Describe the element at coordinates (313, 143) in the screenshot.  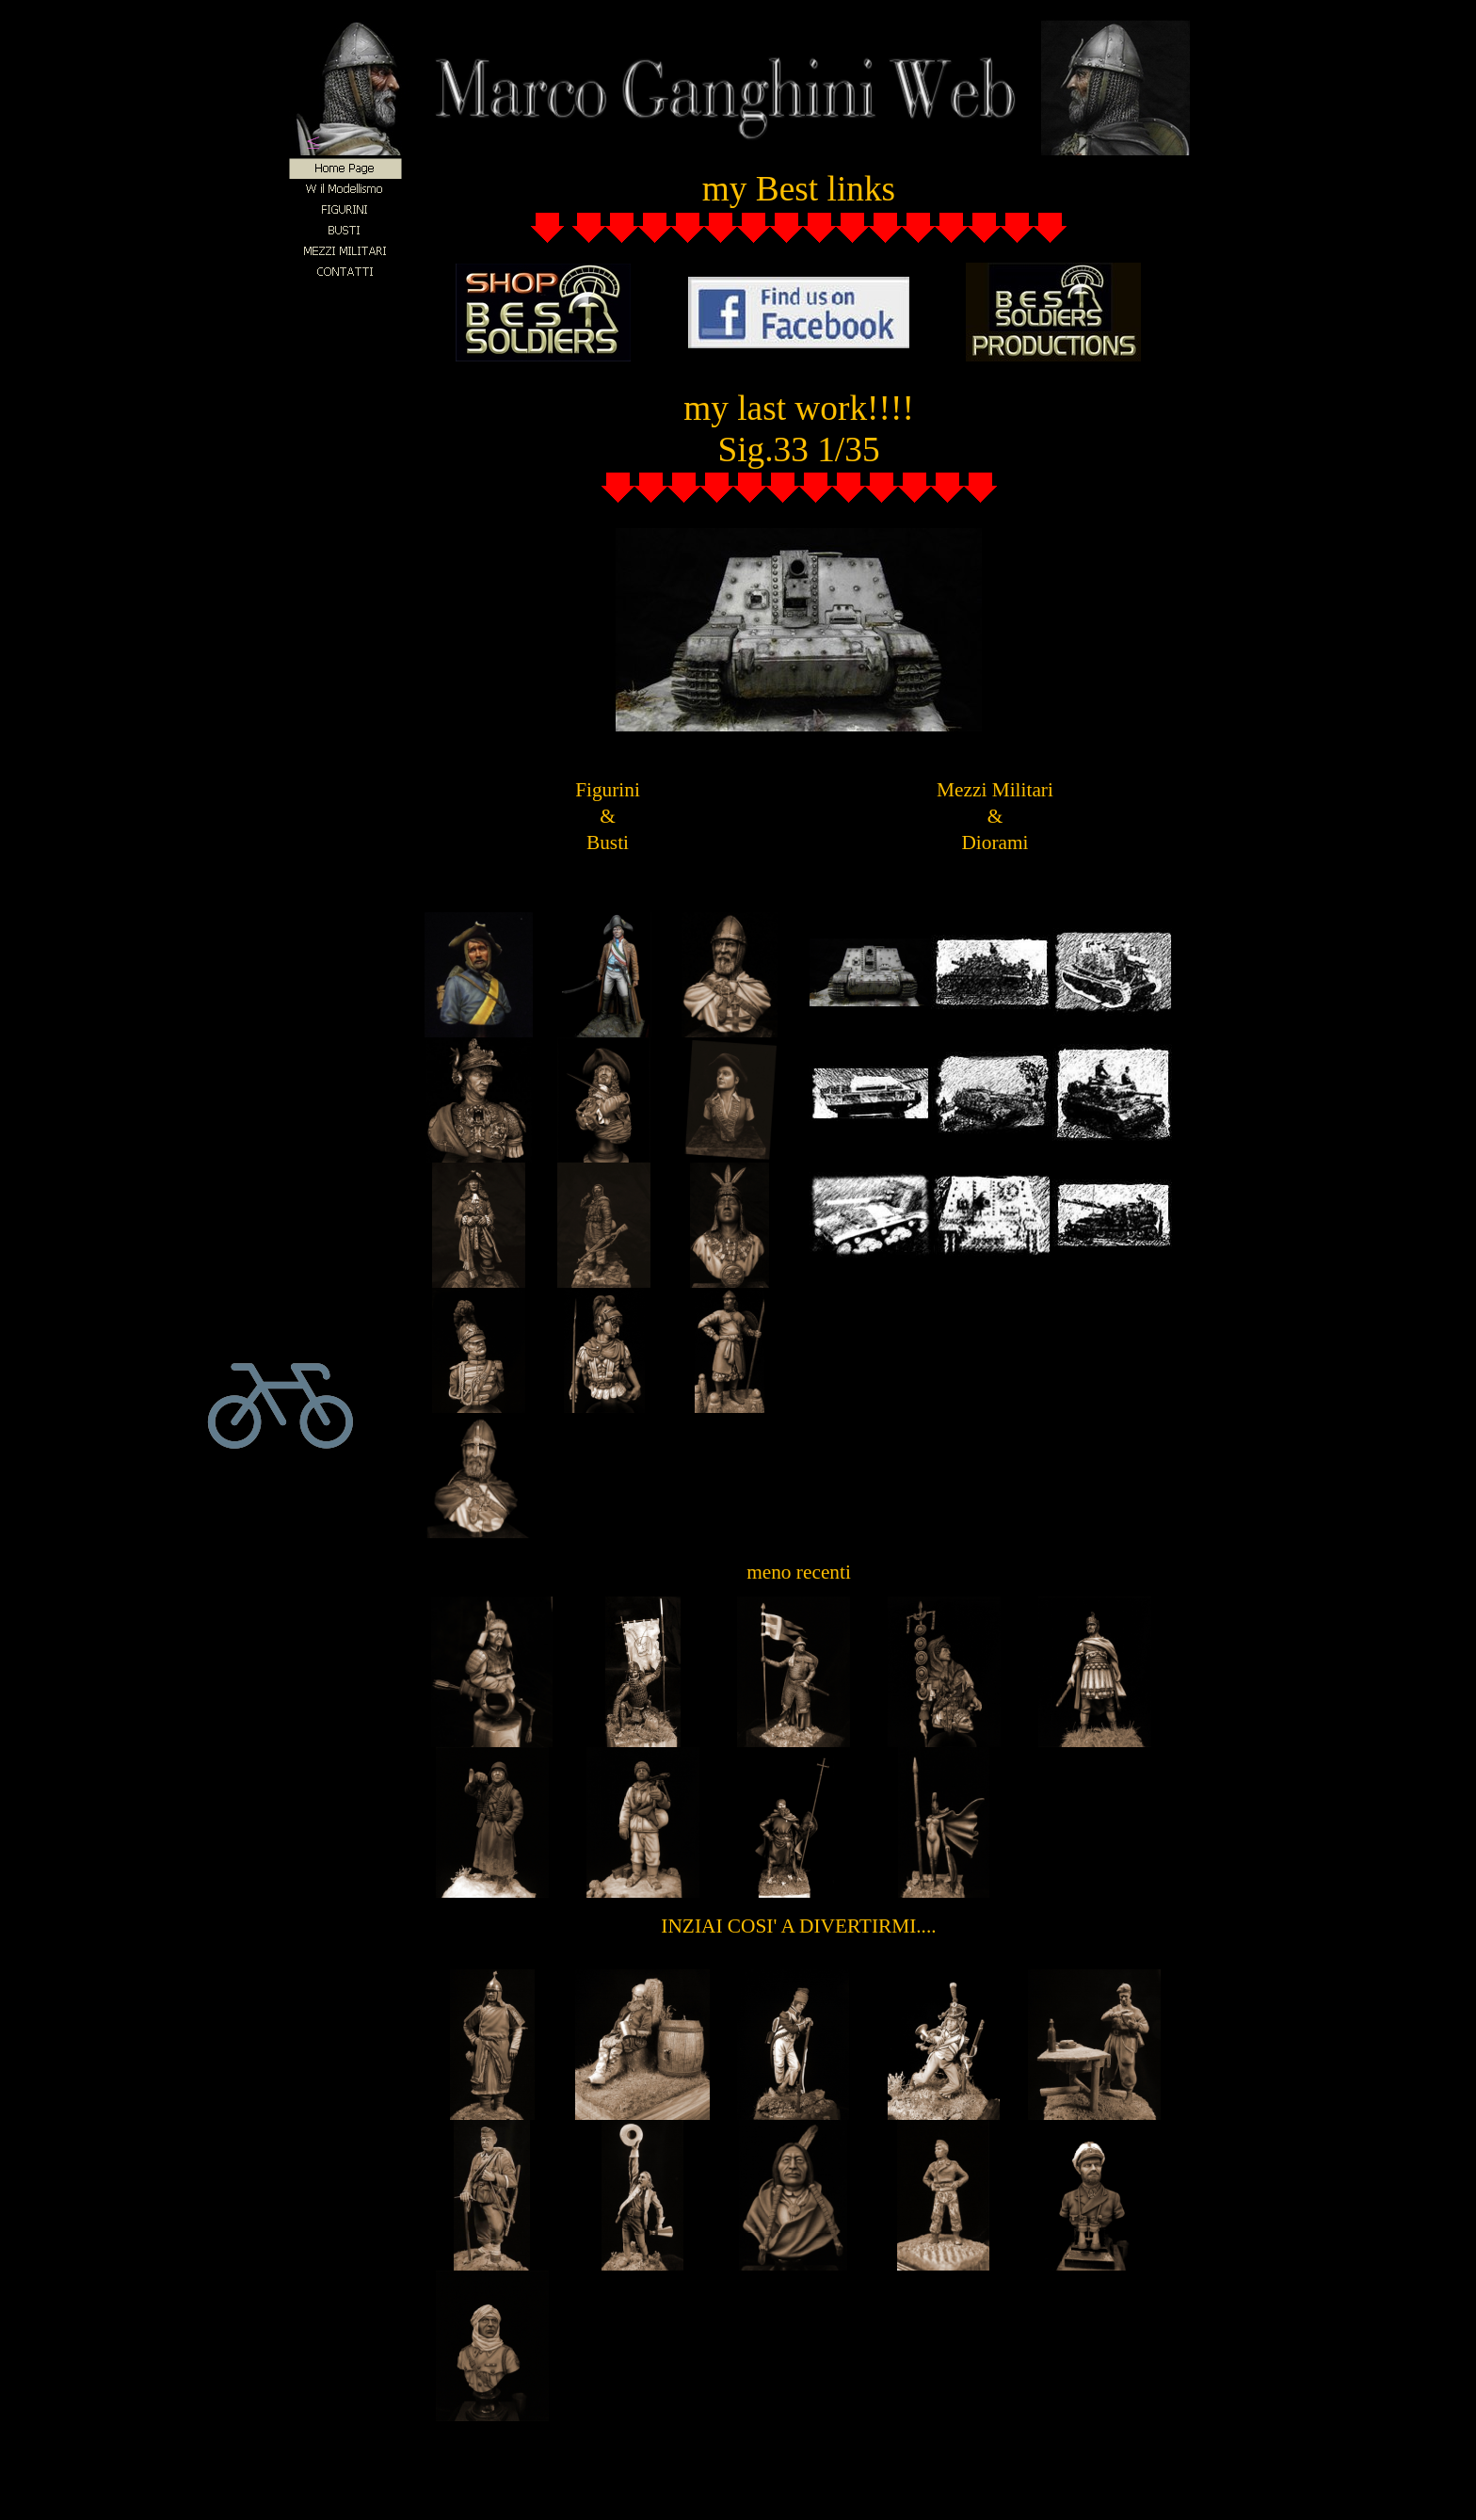
I see `less than or equal to mathematical operator` at that location.